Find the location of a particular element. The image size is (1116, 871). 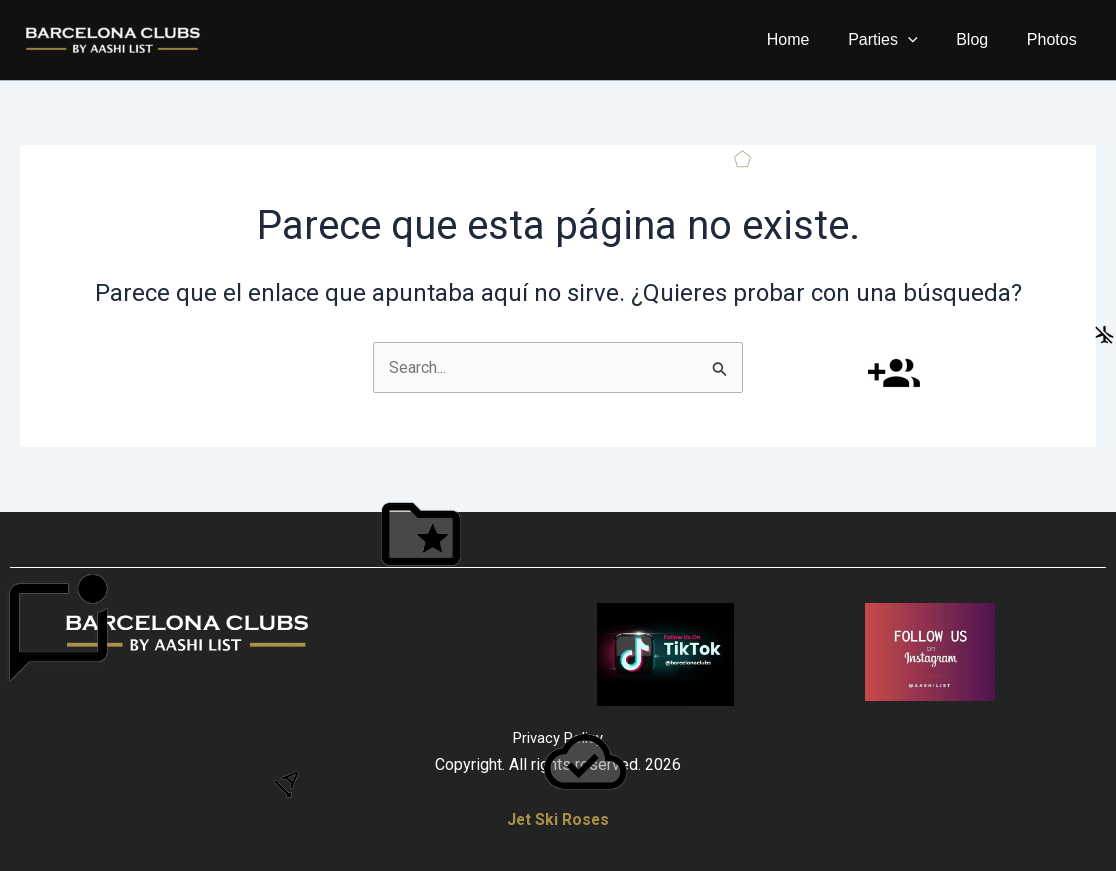

airplane mode is currently disabled is located at coordinates (1104, 334).